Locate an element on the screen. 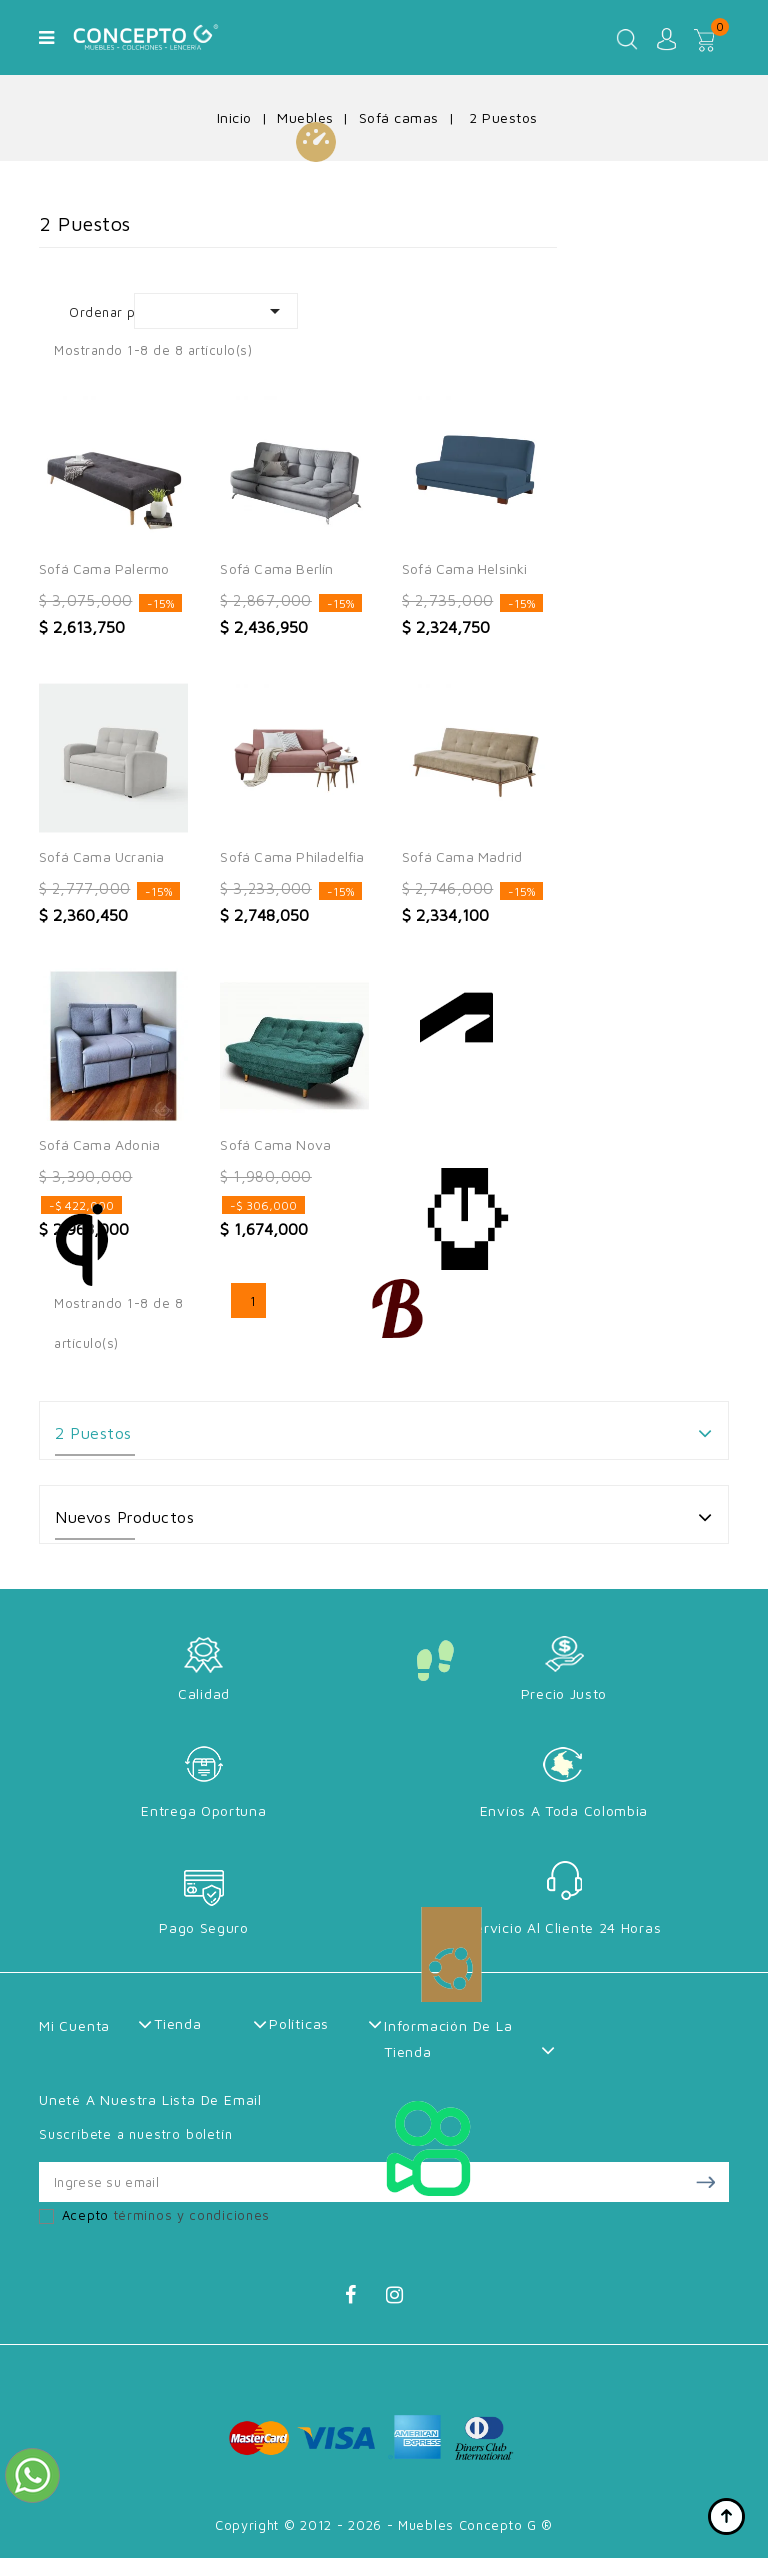  open dashboard or control panel is located at coordinates (316, 142).